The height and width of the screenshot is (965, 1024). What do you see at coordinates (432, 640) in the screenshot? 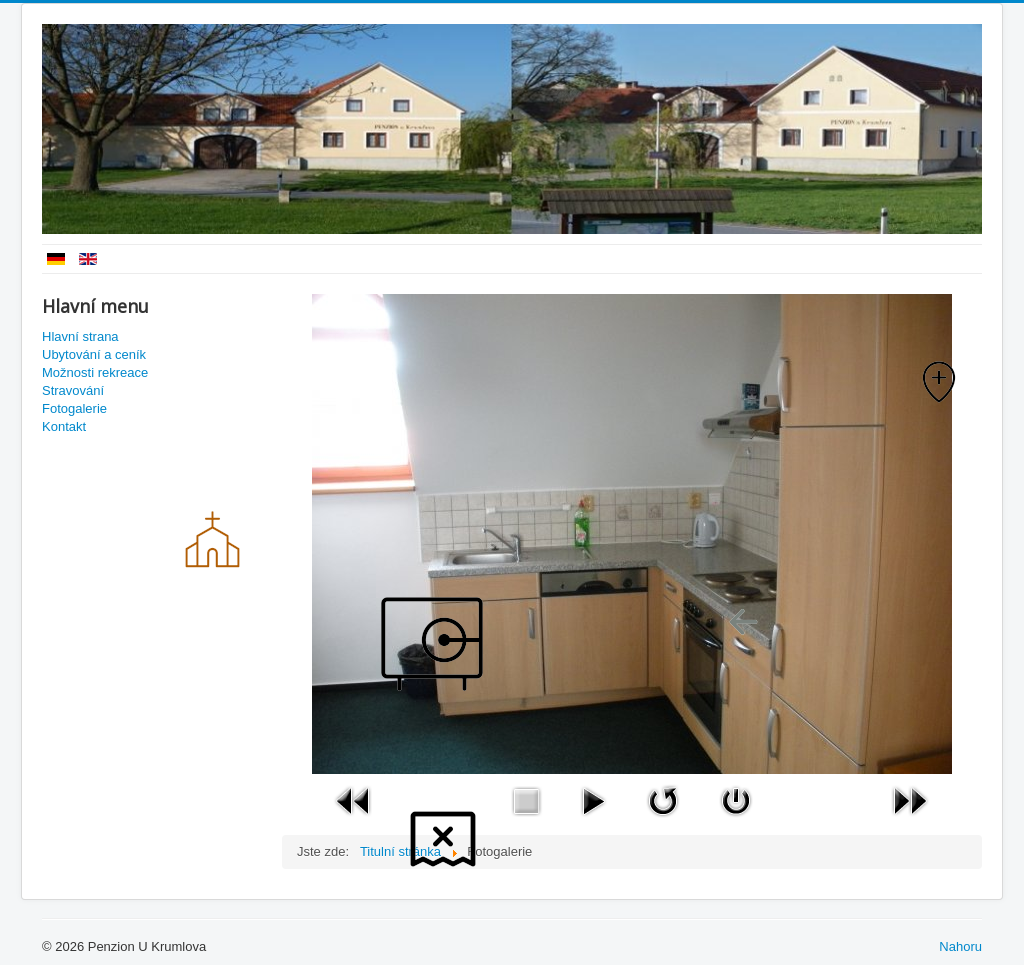
I see `access secure storage or vault` at bounding box center [432, 640].